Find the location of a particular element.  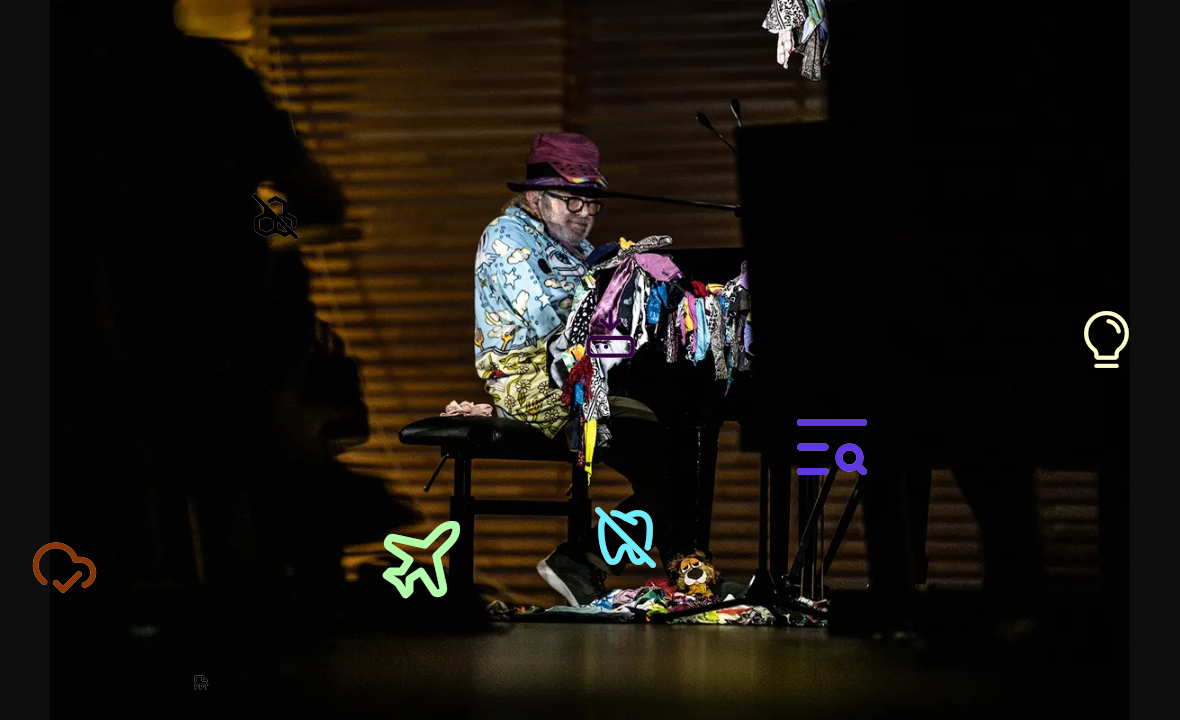

open a PowerPoint presentation file is located at coordinates (201, 683).